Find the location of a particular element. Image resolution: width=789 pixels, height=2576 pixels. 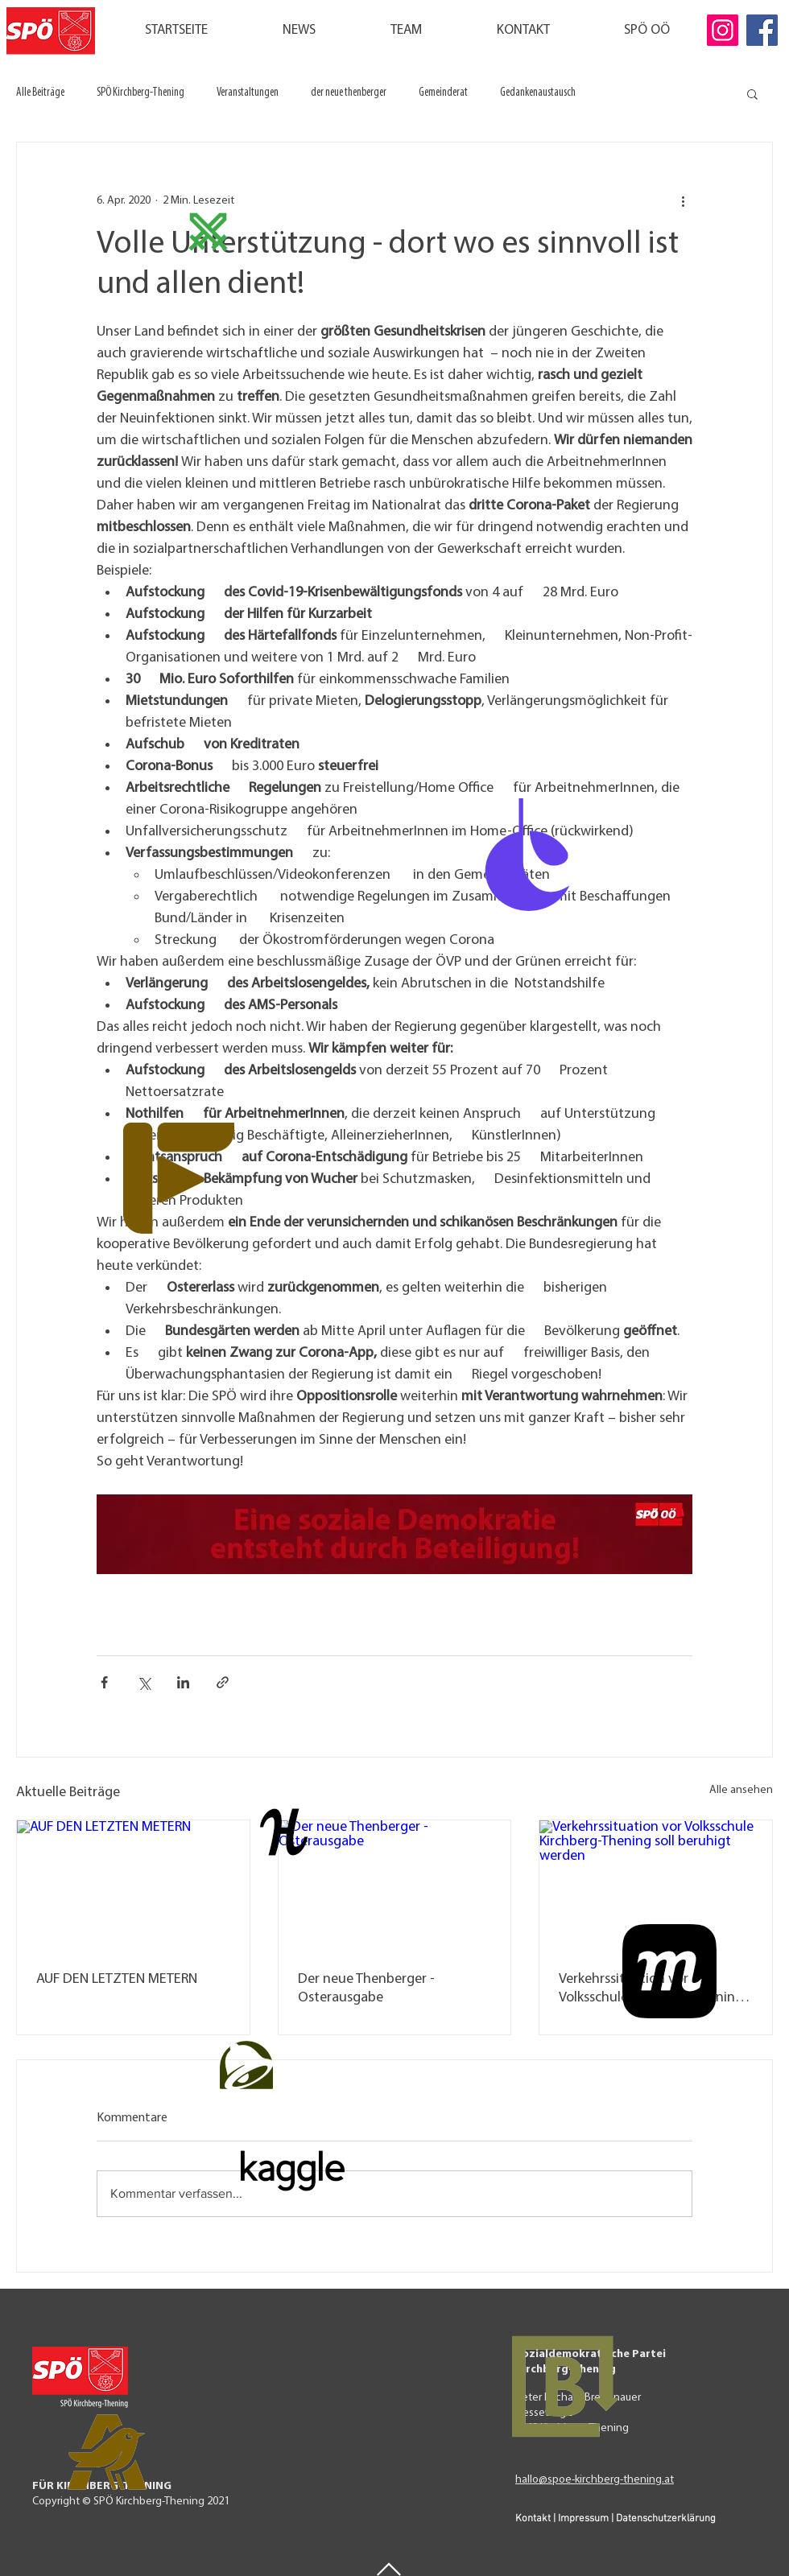

Auchan retail store app or website is located at coordinates (107, 2452).